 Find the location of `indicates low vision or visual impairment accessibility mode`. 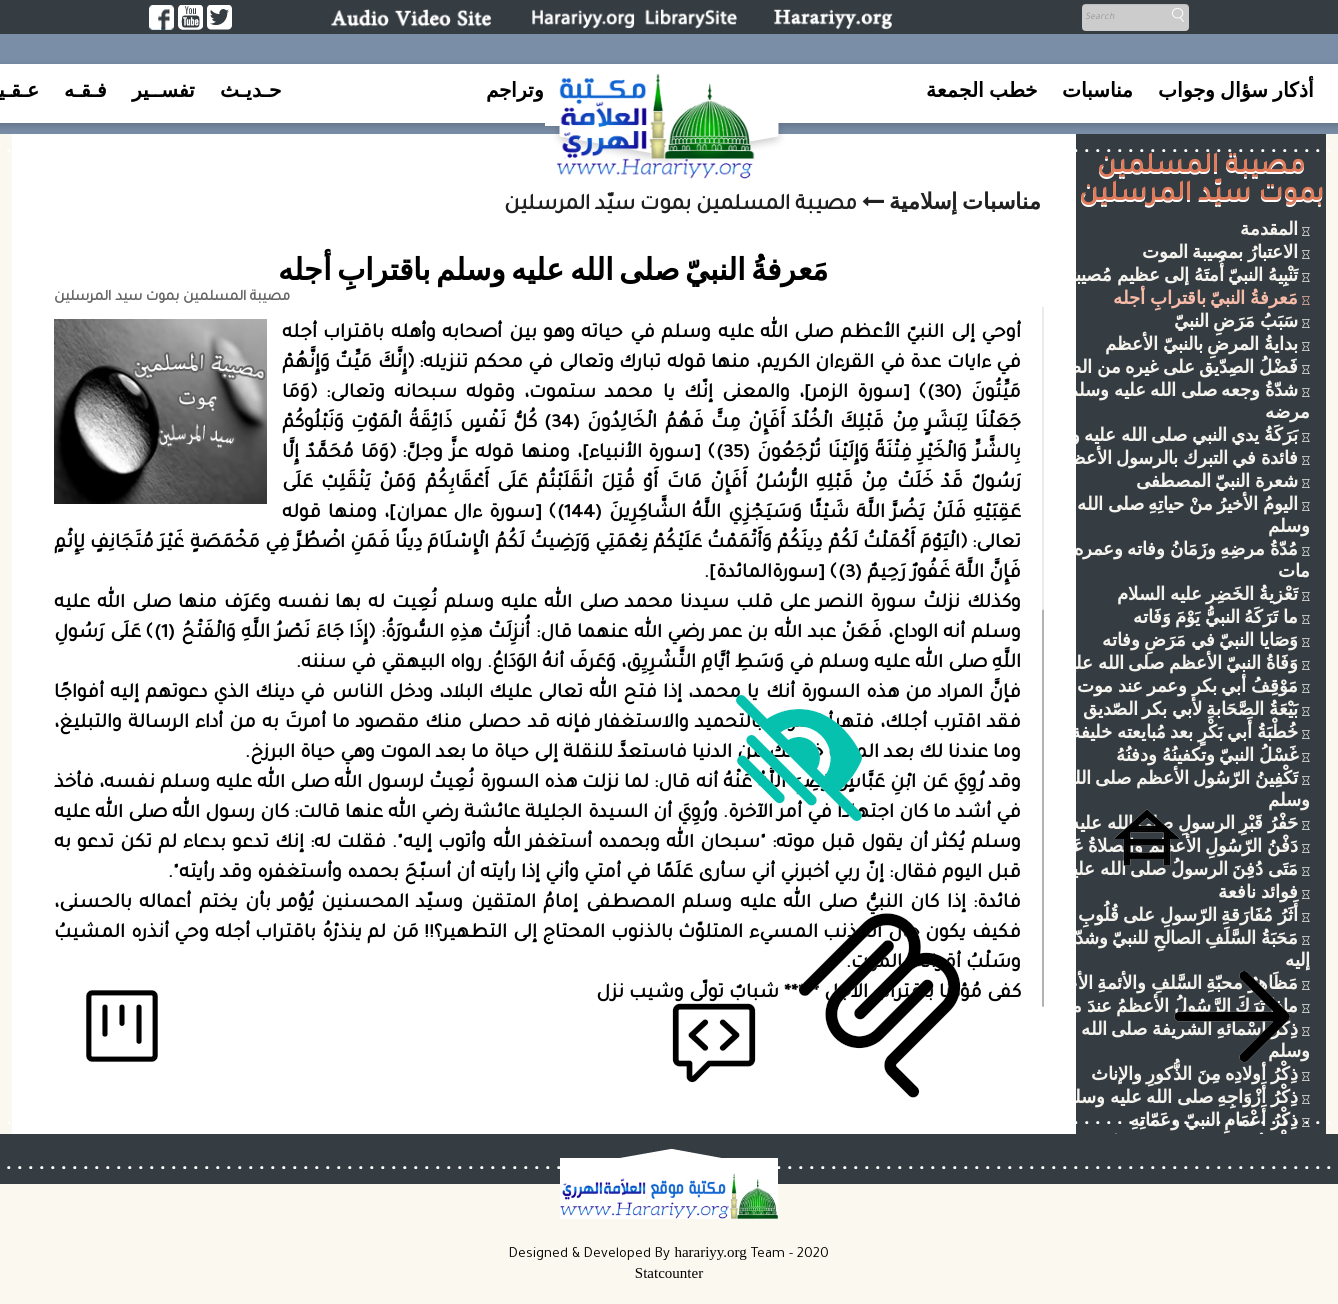

indicates low vision or visual impairment accessibility mode is located at coordinates (799, 758).